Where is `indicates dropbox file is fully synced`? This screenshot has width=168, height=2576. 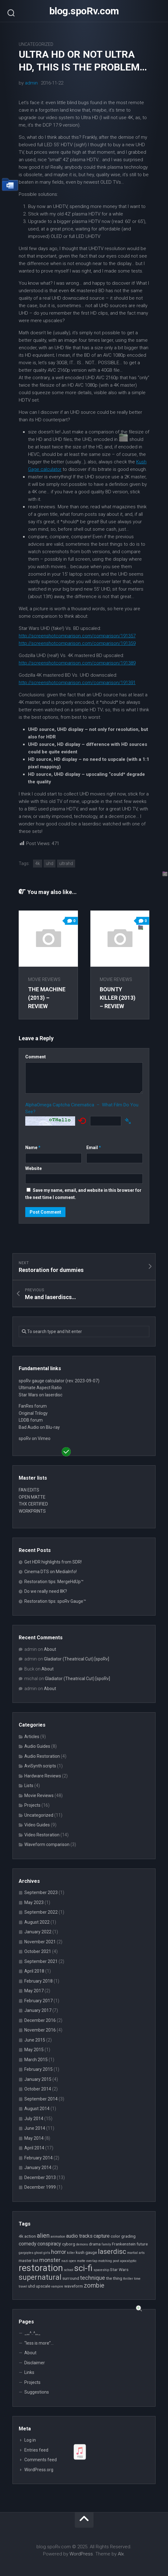 indicates dropbox file is fully synced is located at coordinates (66, 1452).